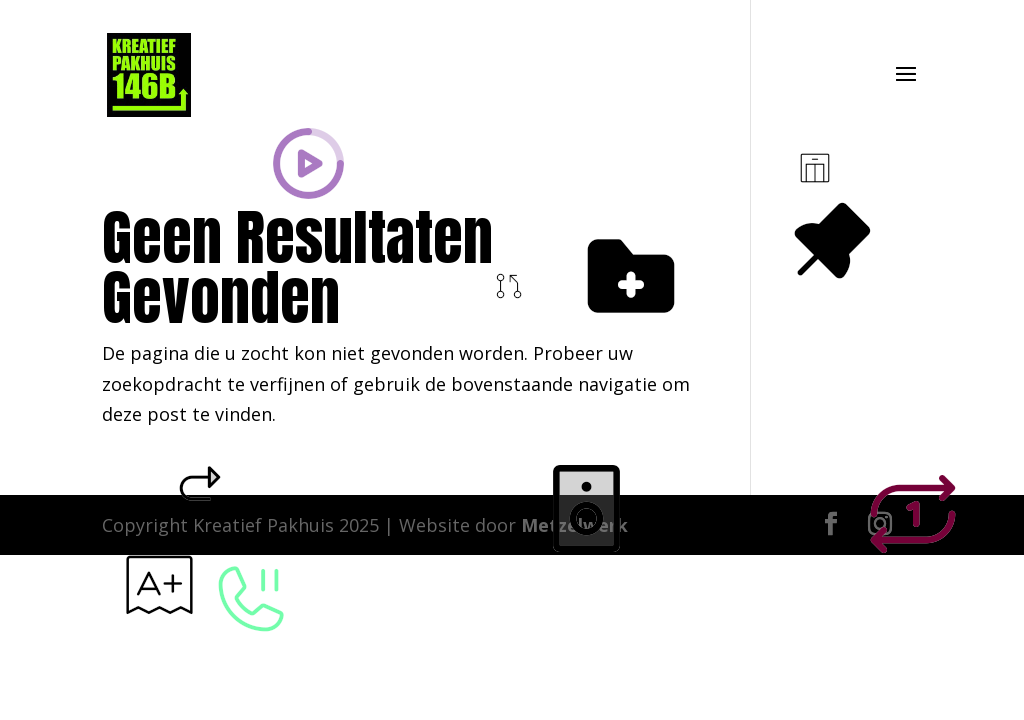 This screenshot has width=1024, height=720. What do you see at coordinates (308, 163) in the screenshot?
I see `open Parsinta video learning platform` at bounding box center [308, 163].